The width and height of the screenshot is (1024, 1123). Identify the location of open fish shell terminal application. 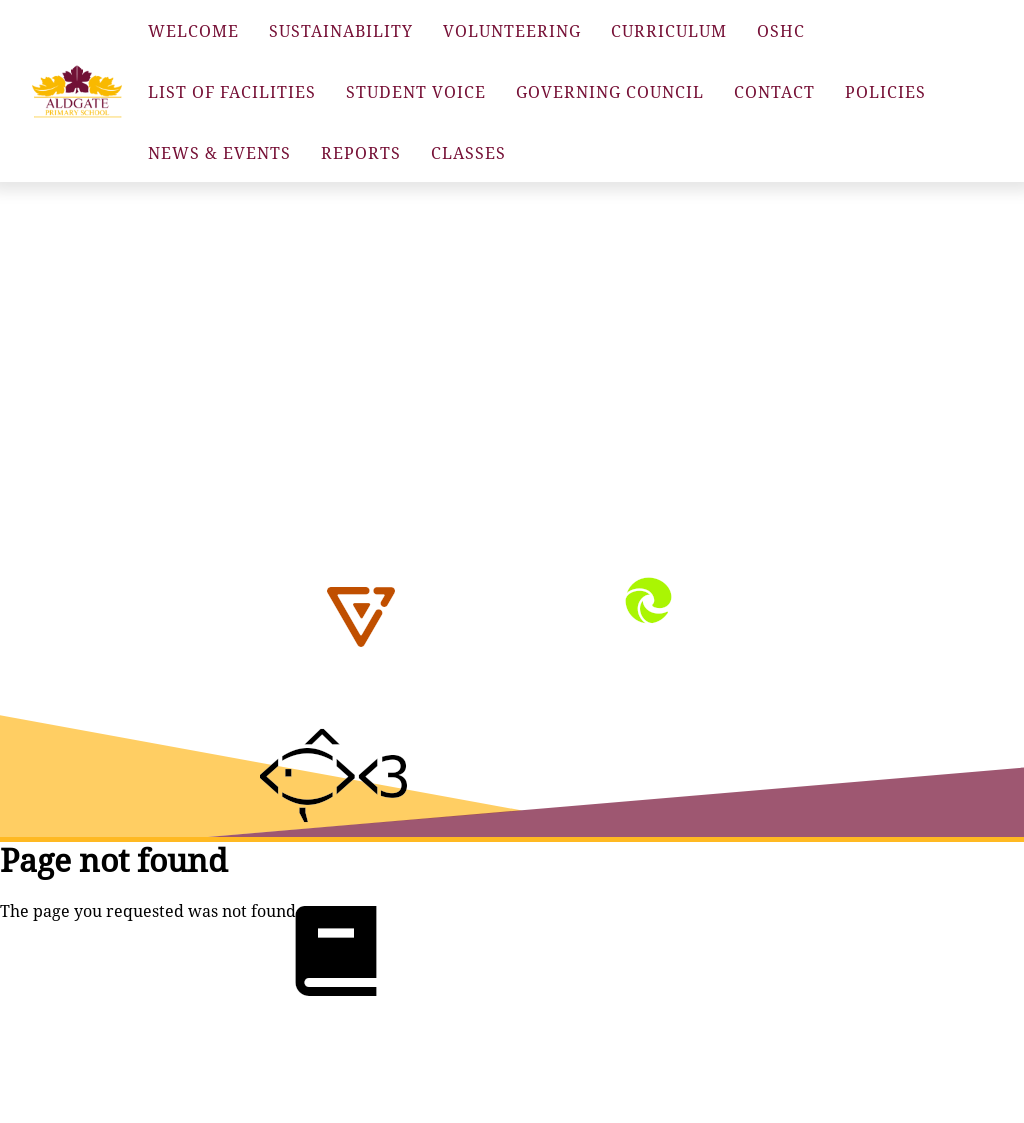
(333, 775).